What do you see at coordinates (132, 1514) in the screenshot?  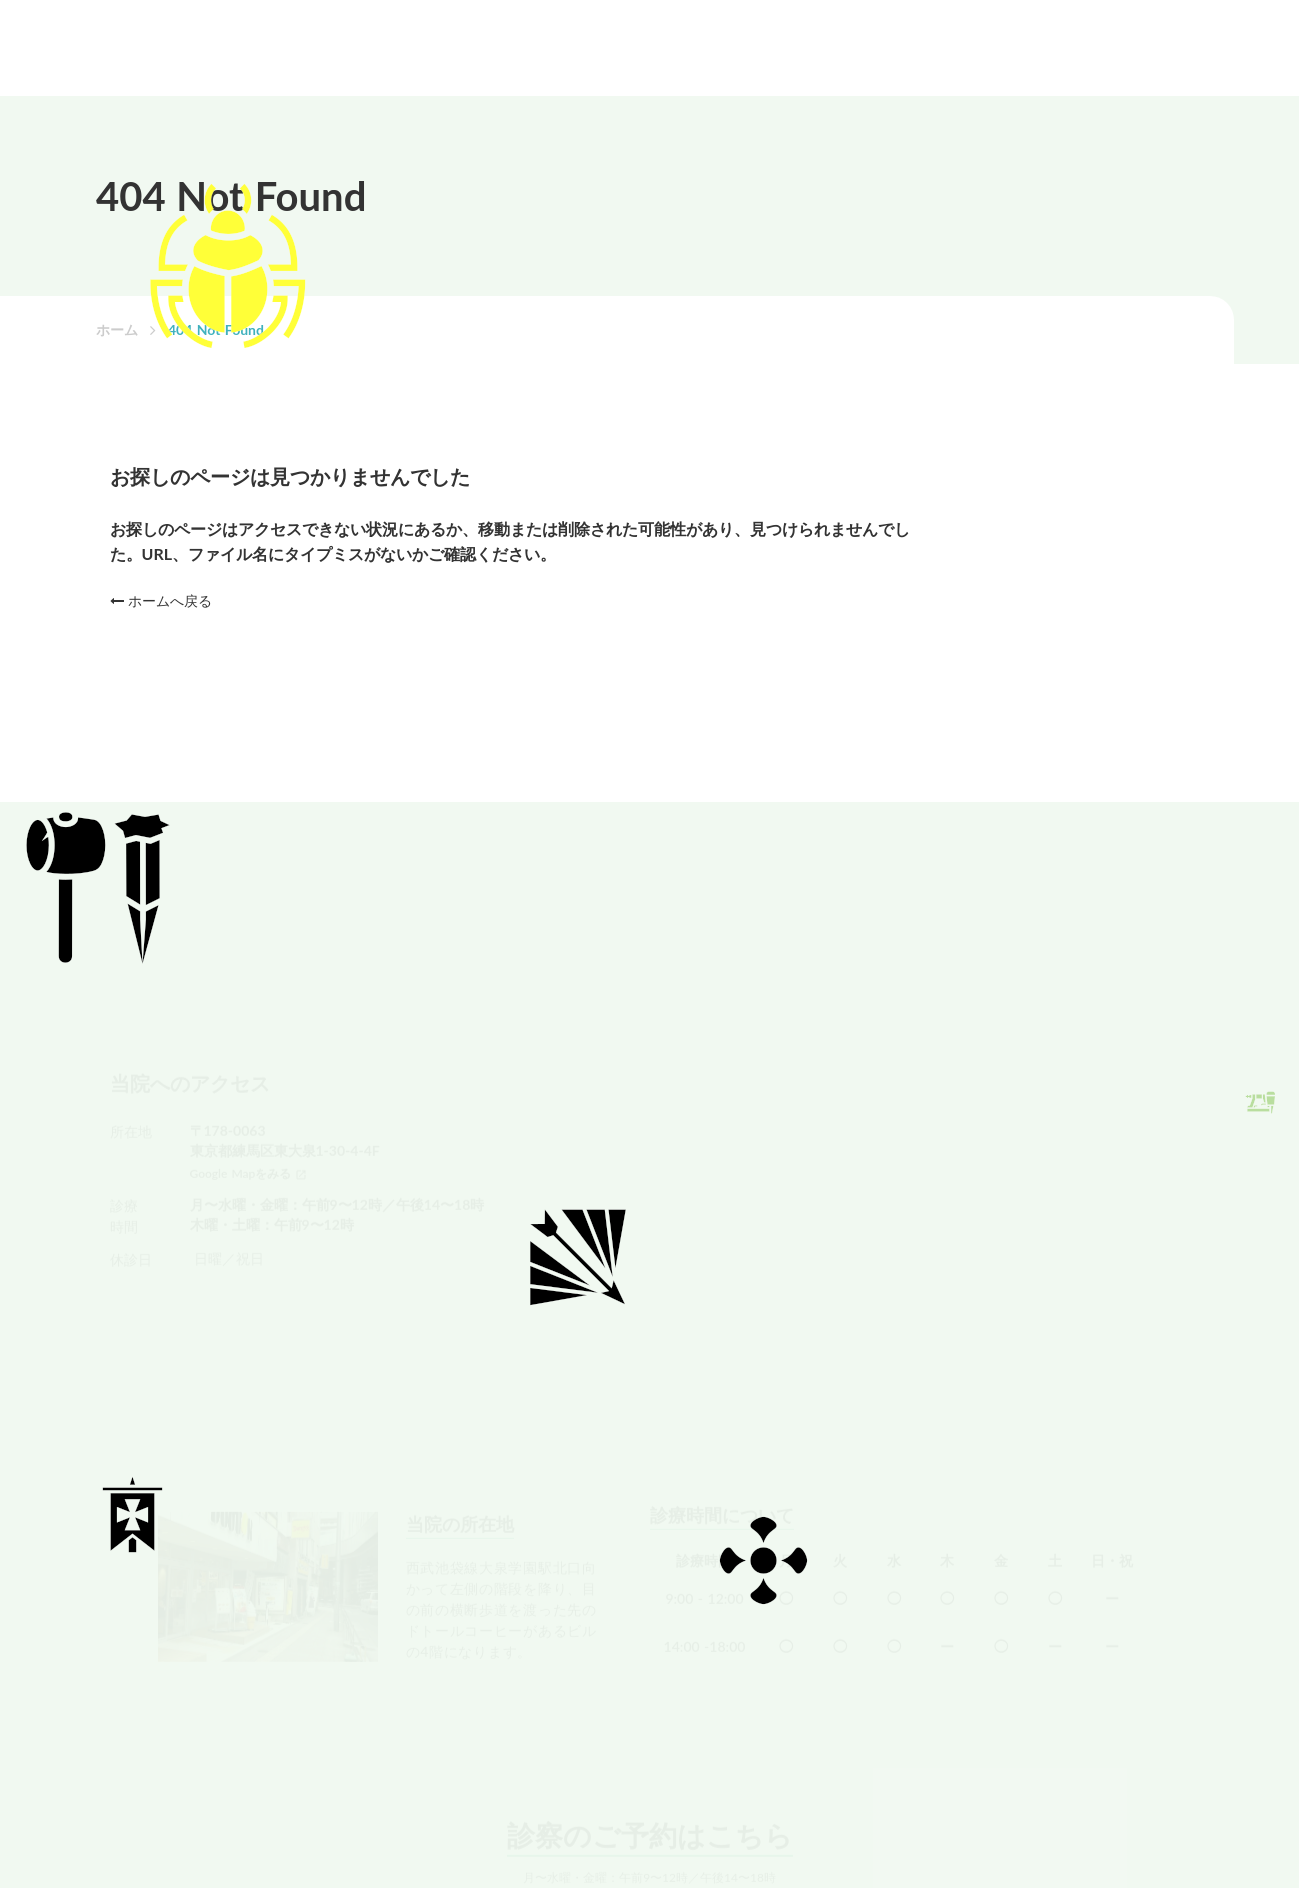 I see `view guild or clan banner` at bounding box center [132, 1514].